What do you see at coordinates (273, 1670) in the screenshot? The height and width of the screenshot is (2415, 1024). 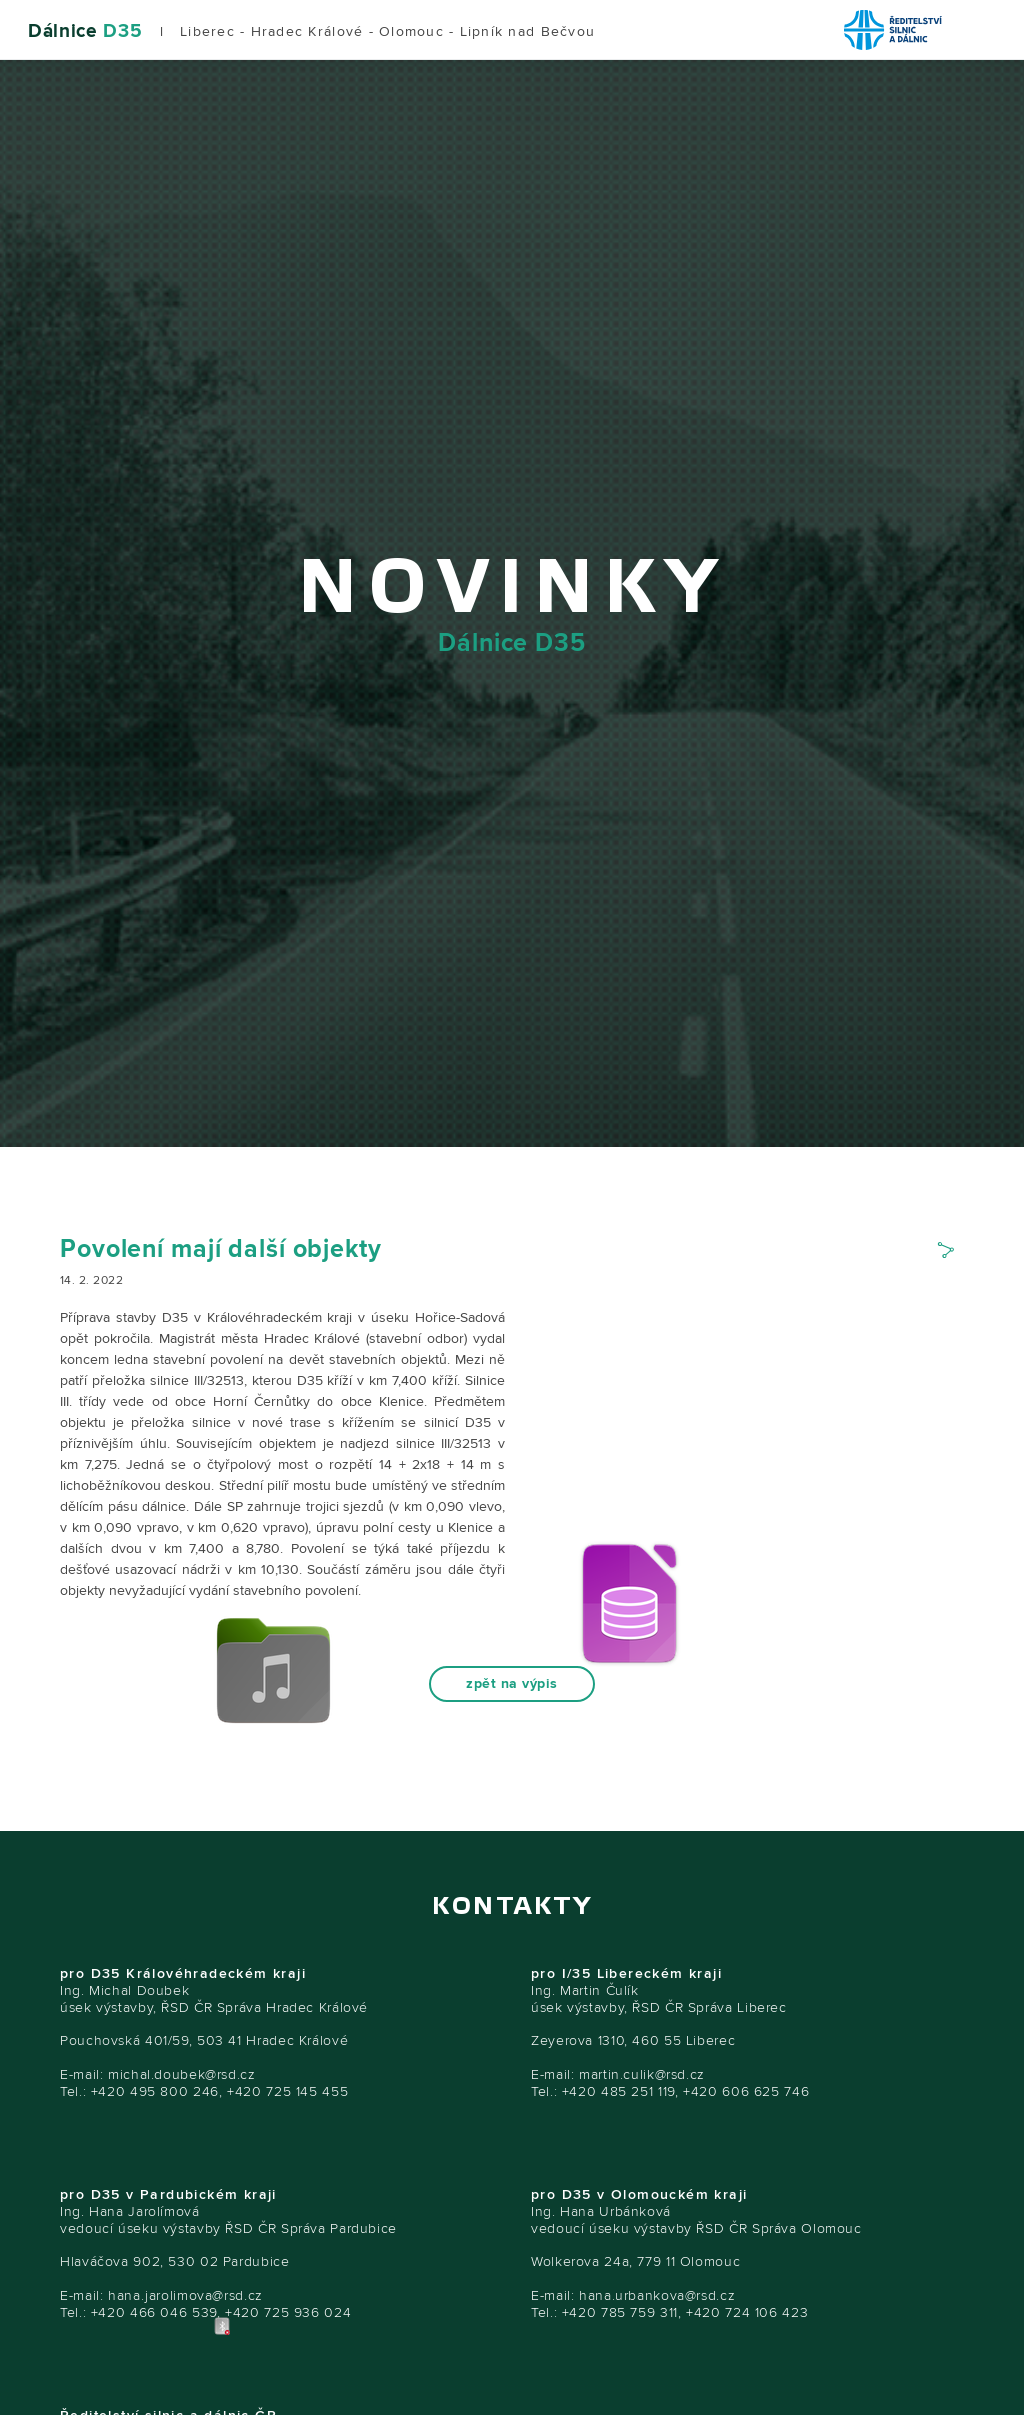 I see `open your music folder` at bounding box center [273, 1670].